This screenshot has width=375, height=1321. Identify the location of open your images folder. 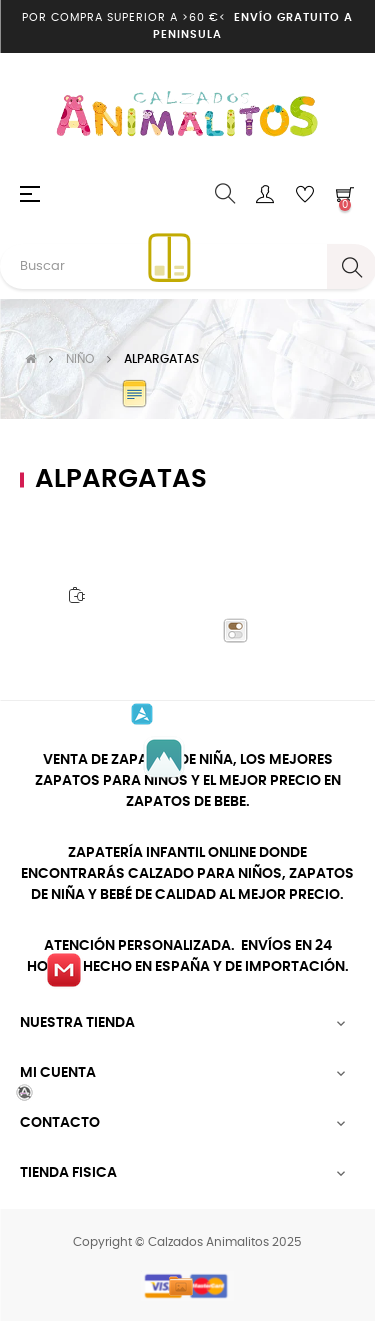
(181, 1286).